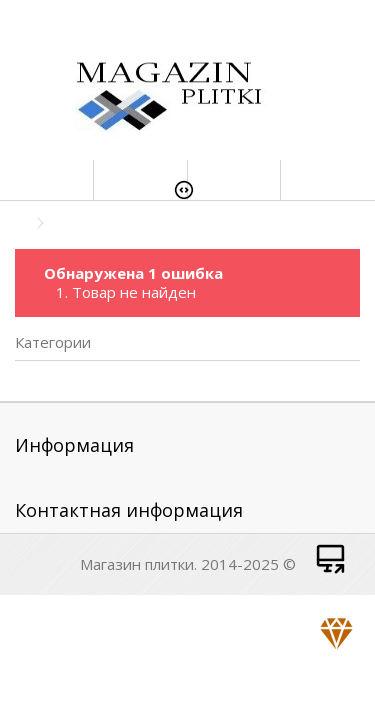  What do you see at coordinates (330, 558) in the screenshot?
I see `share content from your desktop computer` at bounding box center [330, 558].